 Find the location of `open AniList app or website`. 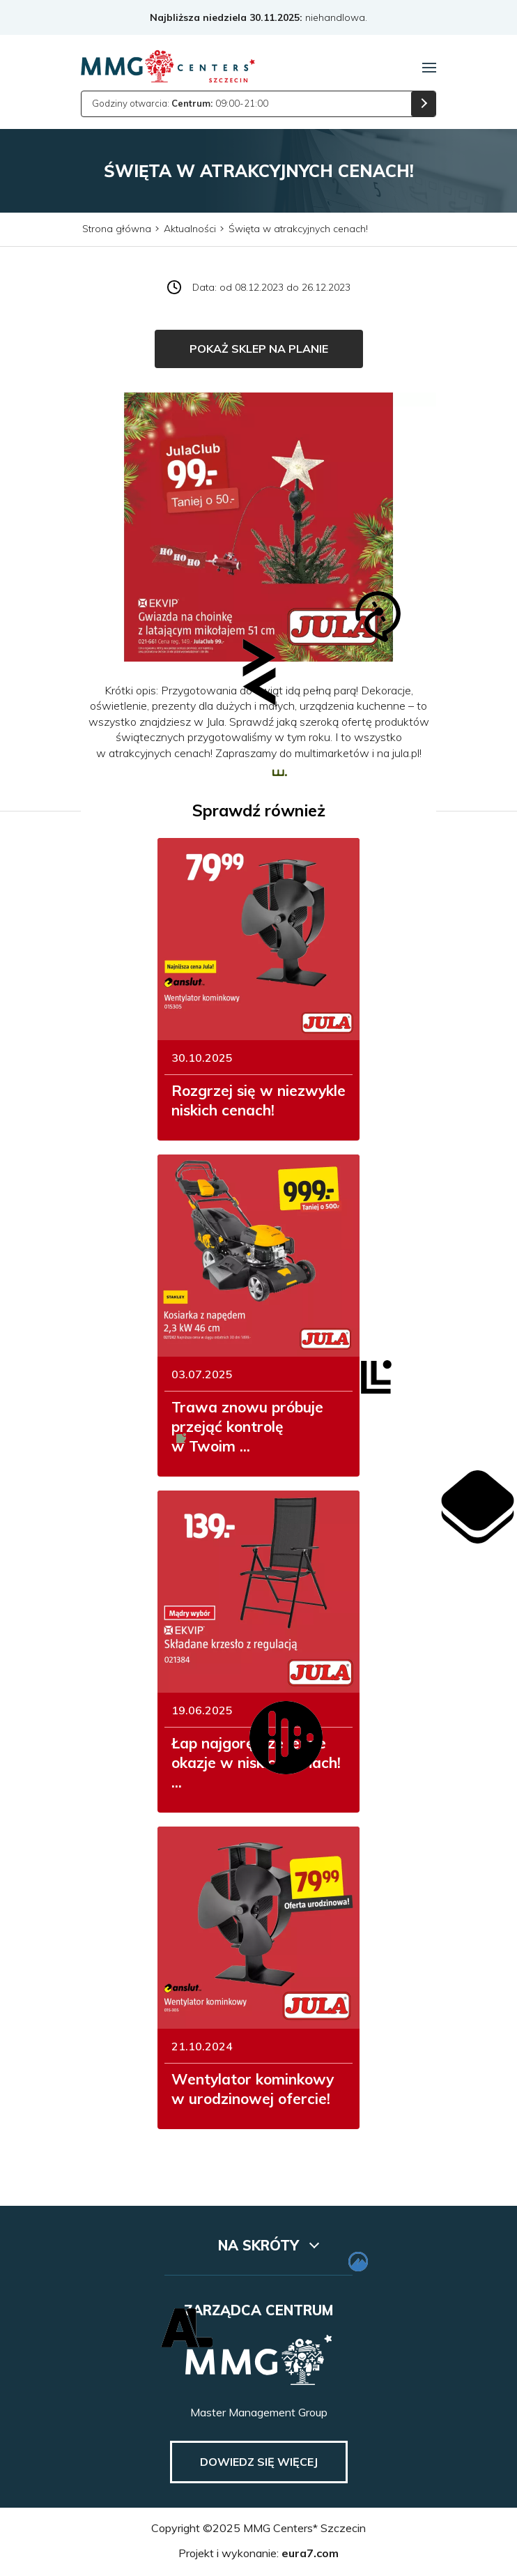

open AniList app or website is located at coordinates (187, 2328).